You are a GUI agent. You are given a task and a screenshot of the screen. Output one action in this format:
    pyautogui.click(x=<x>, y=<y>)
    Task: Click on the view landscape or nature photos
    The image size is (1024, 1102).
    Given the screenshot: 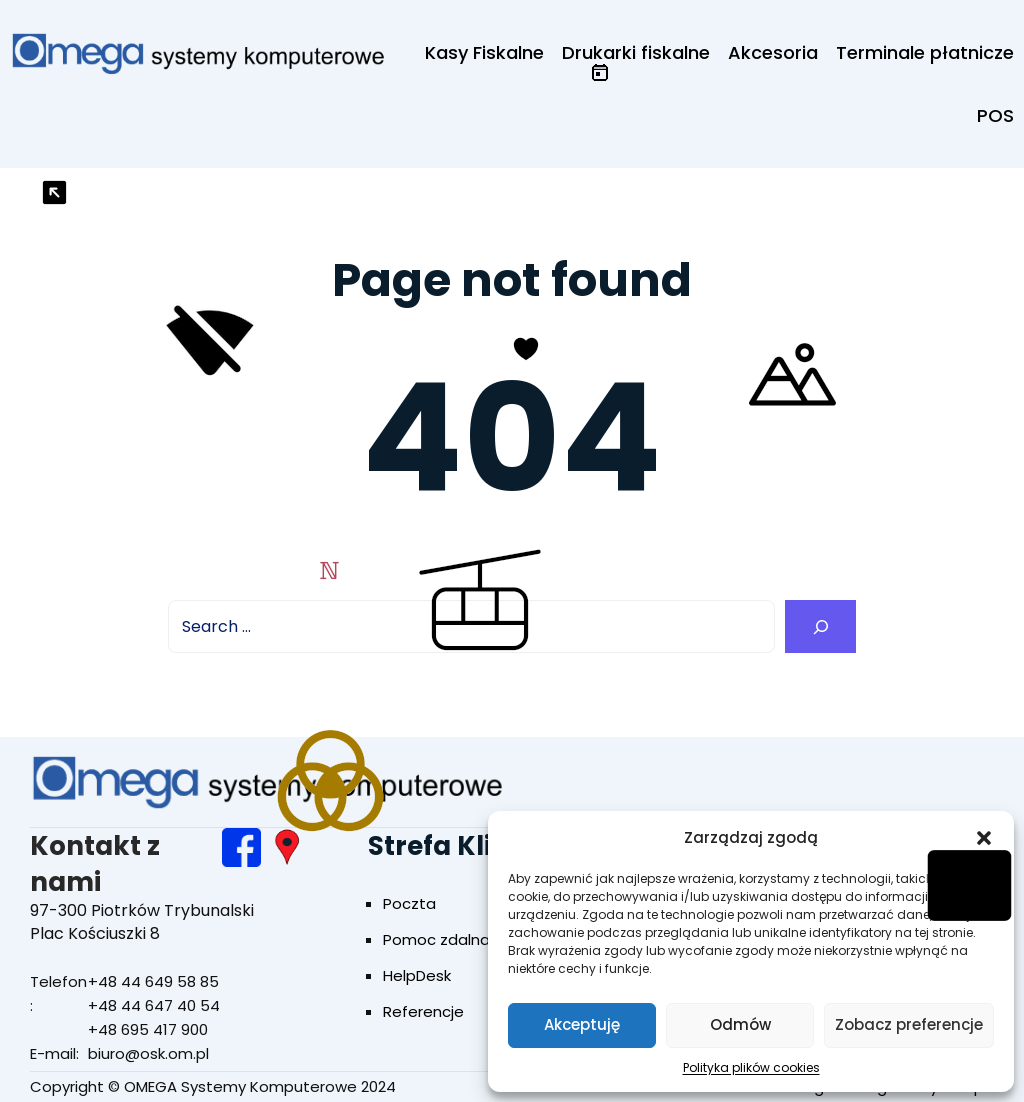 What is the action you would take?
    pyautogui.click(x=792, y=378)
    